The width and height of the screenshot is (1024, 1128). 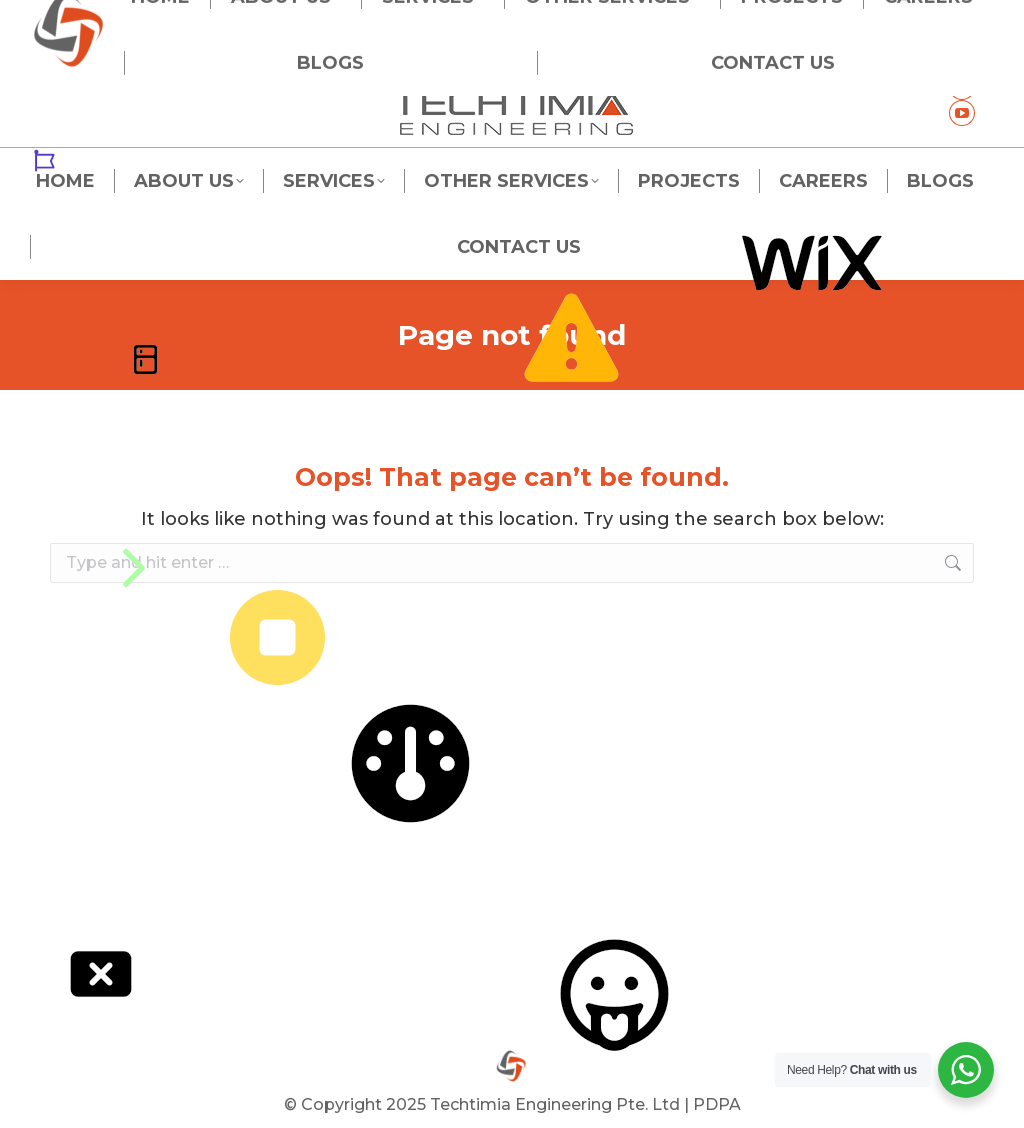 I want to click on visit or connect to wix website builder, so click(x=812, y=263).